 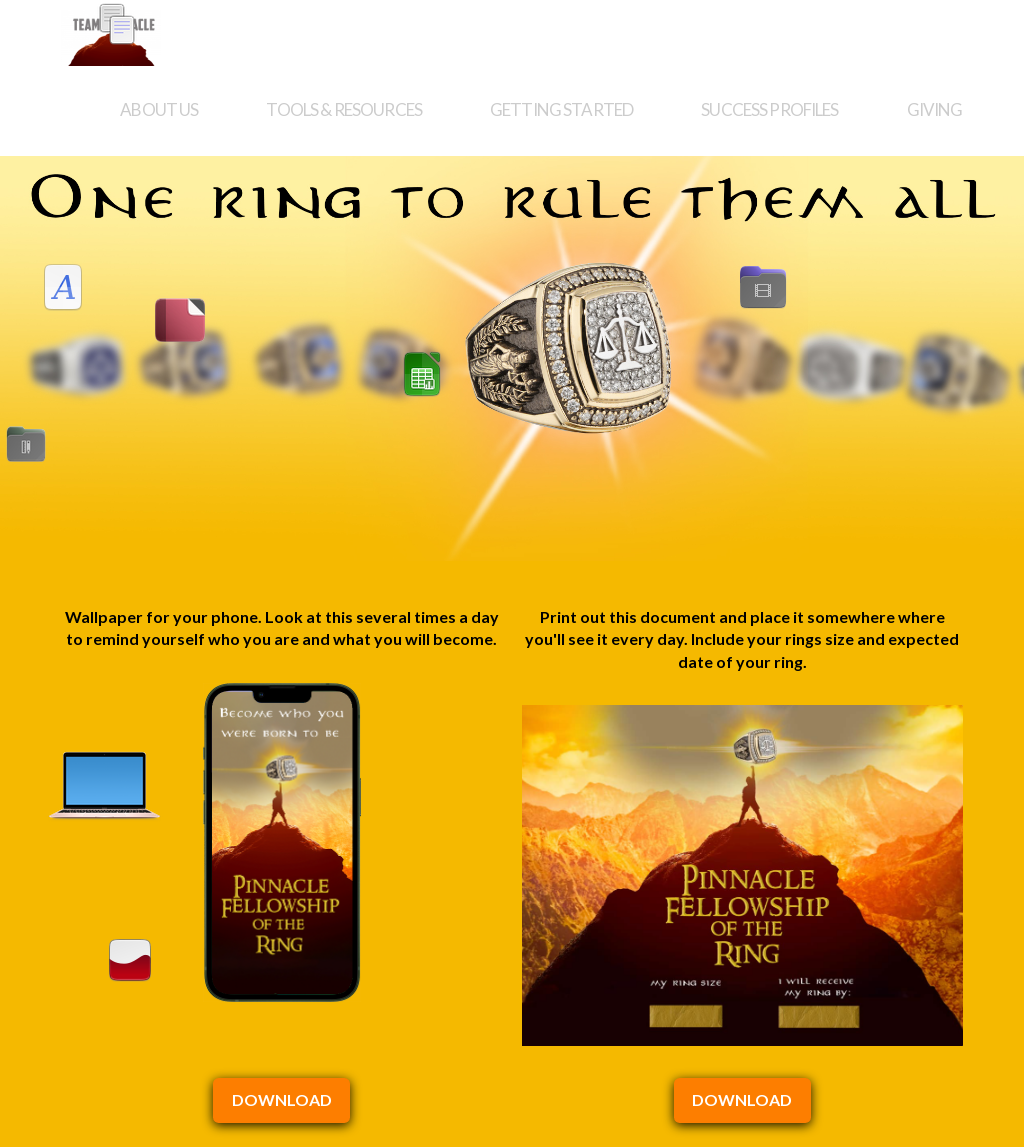 What do you see at coordinates (422, 374) in the screenshot?
I see `open LibreOffice Calc spreadsheet application` at bounding box center [422, 374].